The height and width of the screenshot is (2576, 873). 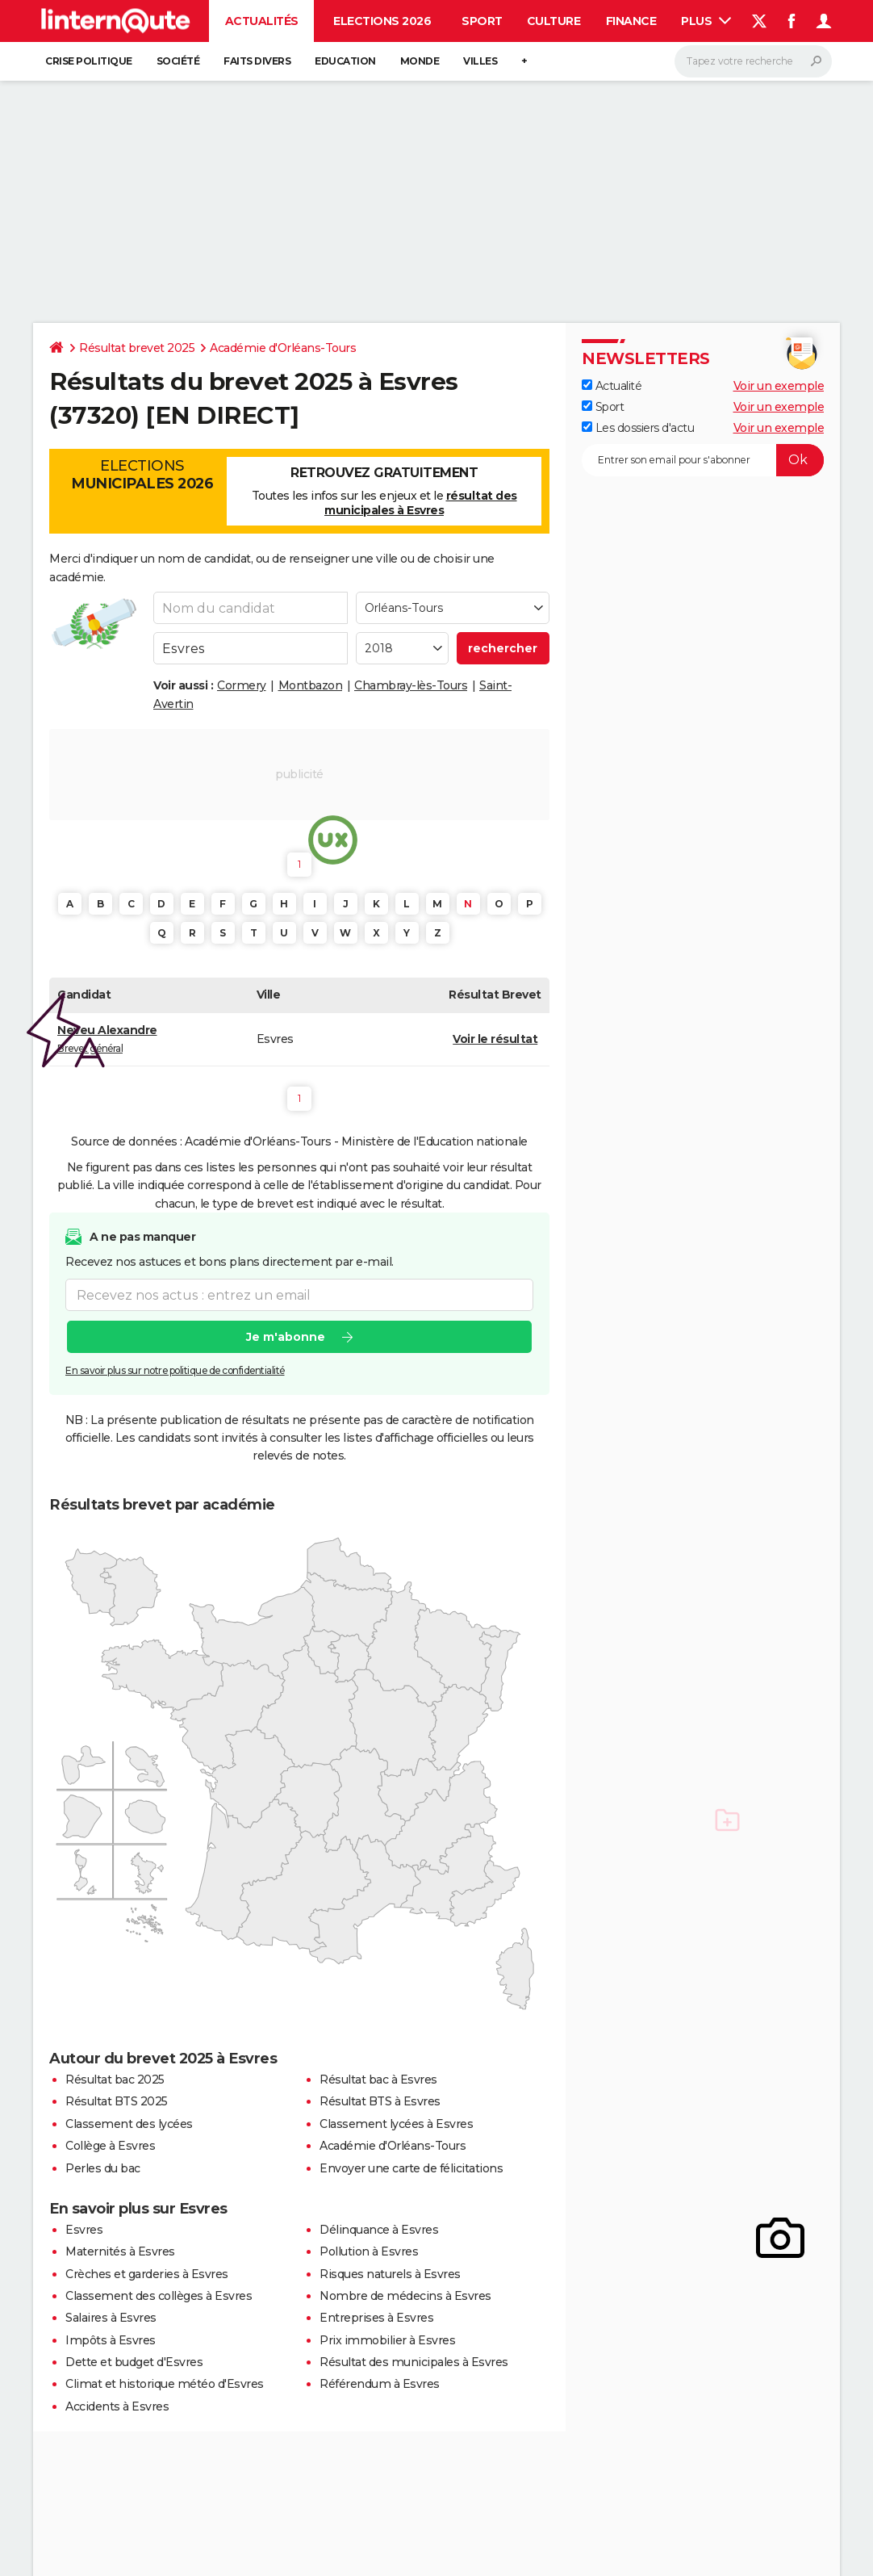 I want to click on create a new folder, so click(x=727, y=1820).